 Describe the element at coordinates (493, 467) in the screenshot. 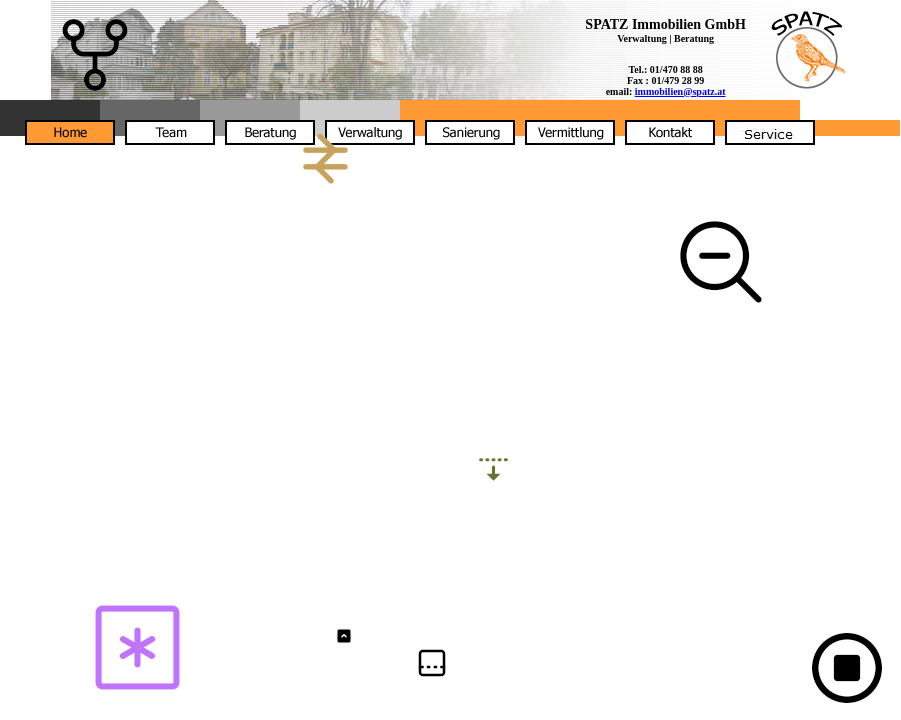

I see `expand collapsed content below` at that location.